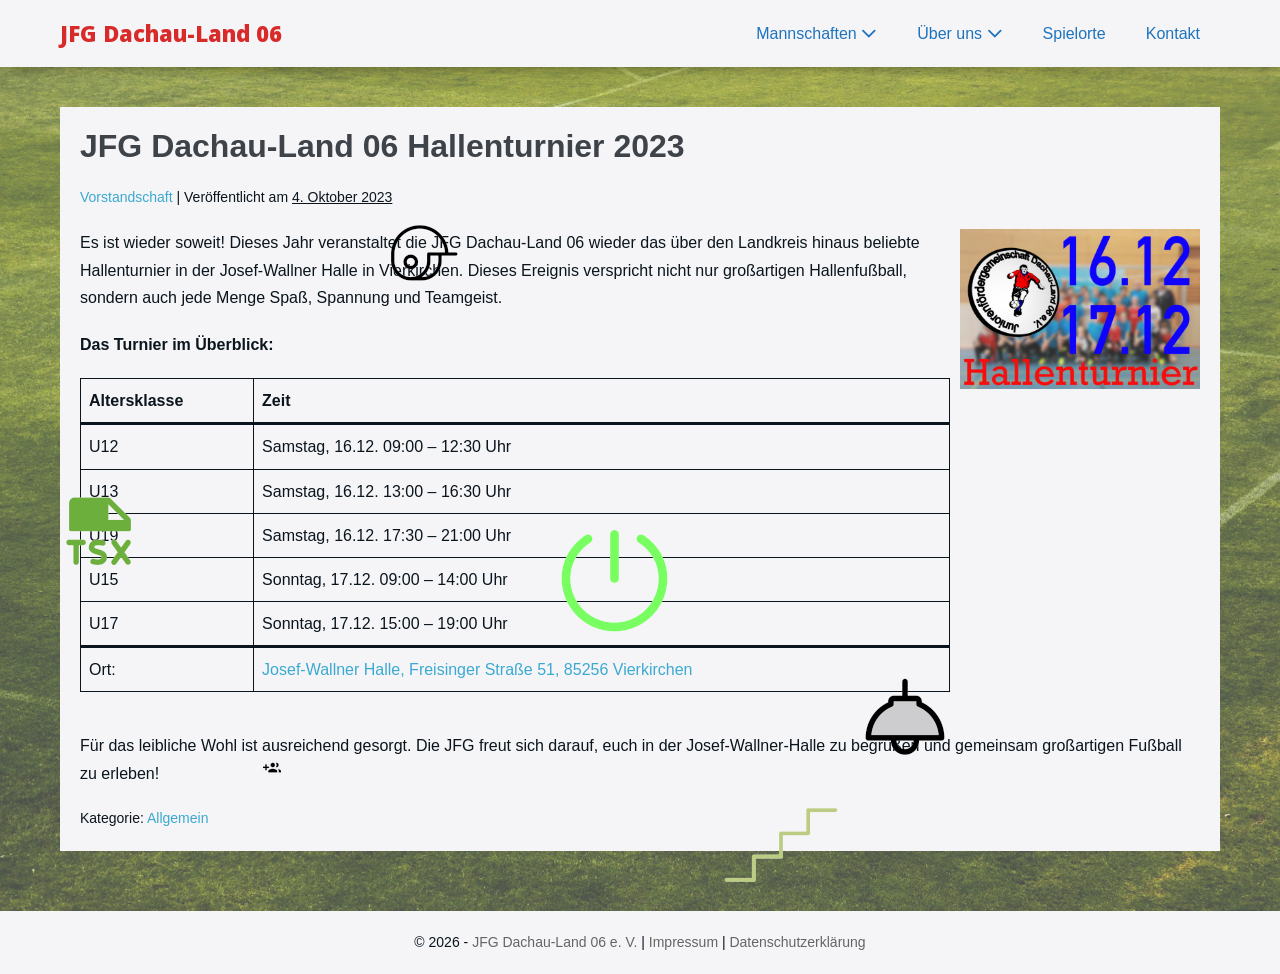  What do you see at coordinates (905, 721) in the screenshot?
I see `toggle pendant lamp on/off` at bounding box center [905, 721].